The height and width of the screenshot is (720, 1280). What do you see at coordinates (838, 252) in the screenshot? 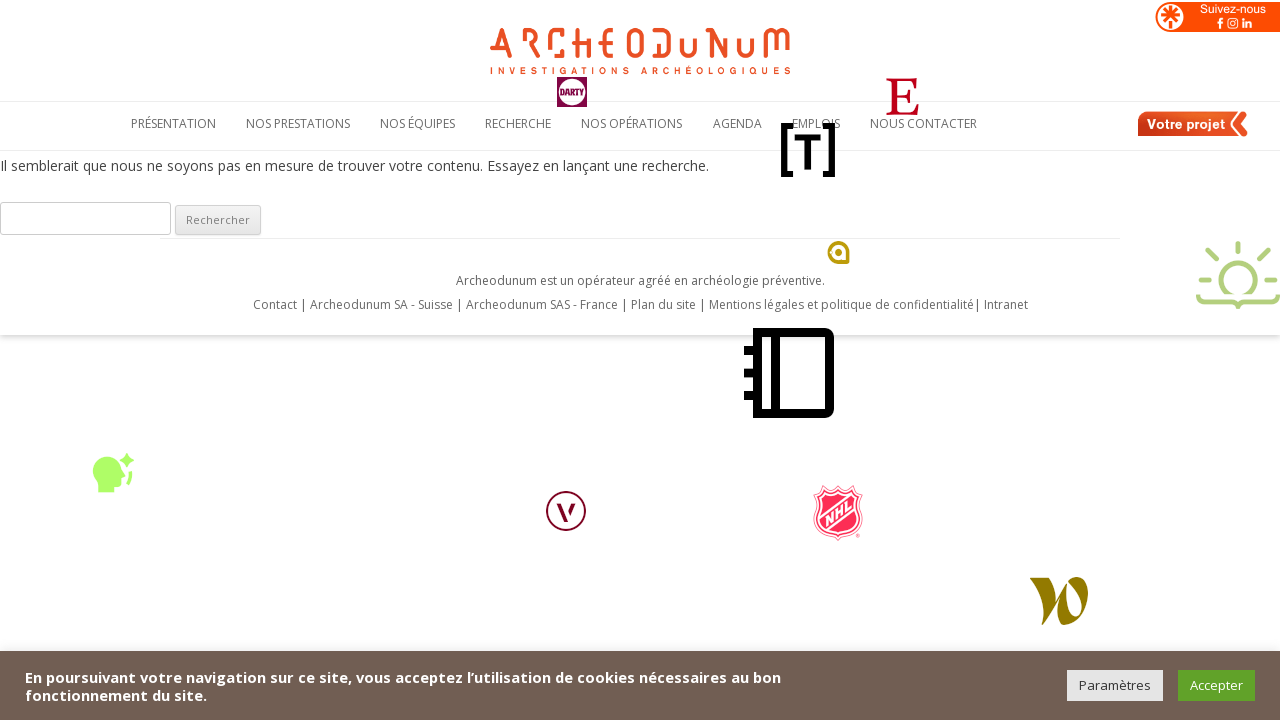
I see `Avalonia UI framework logo` at bounding box center [838, 252].